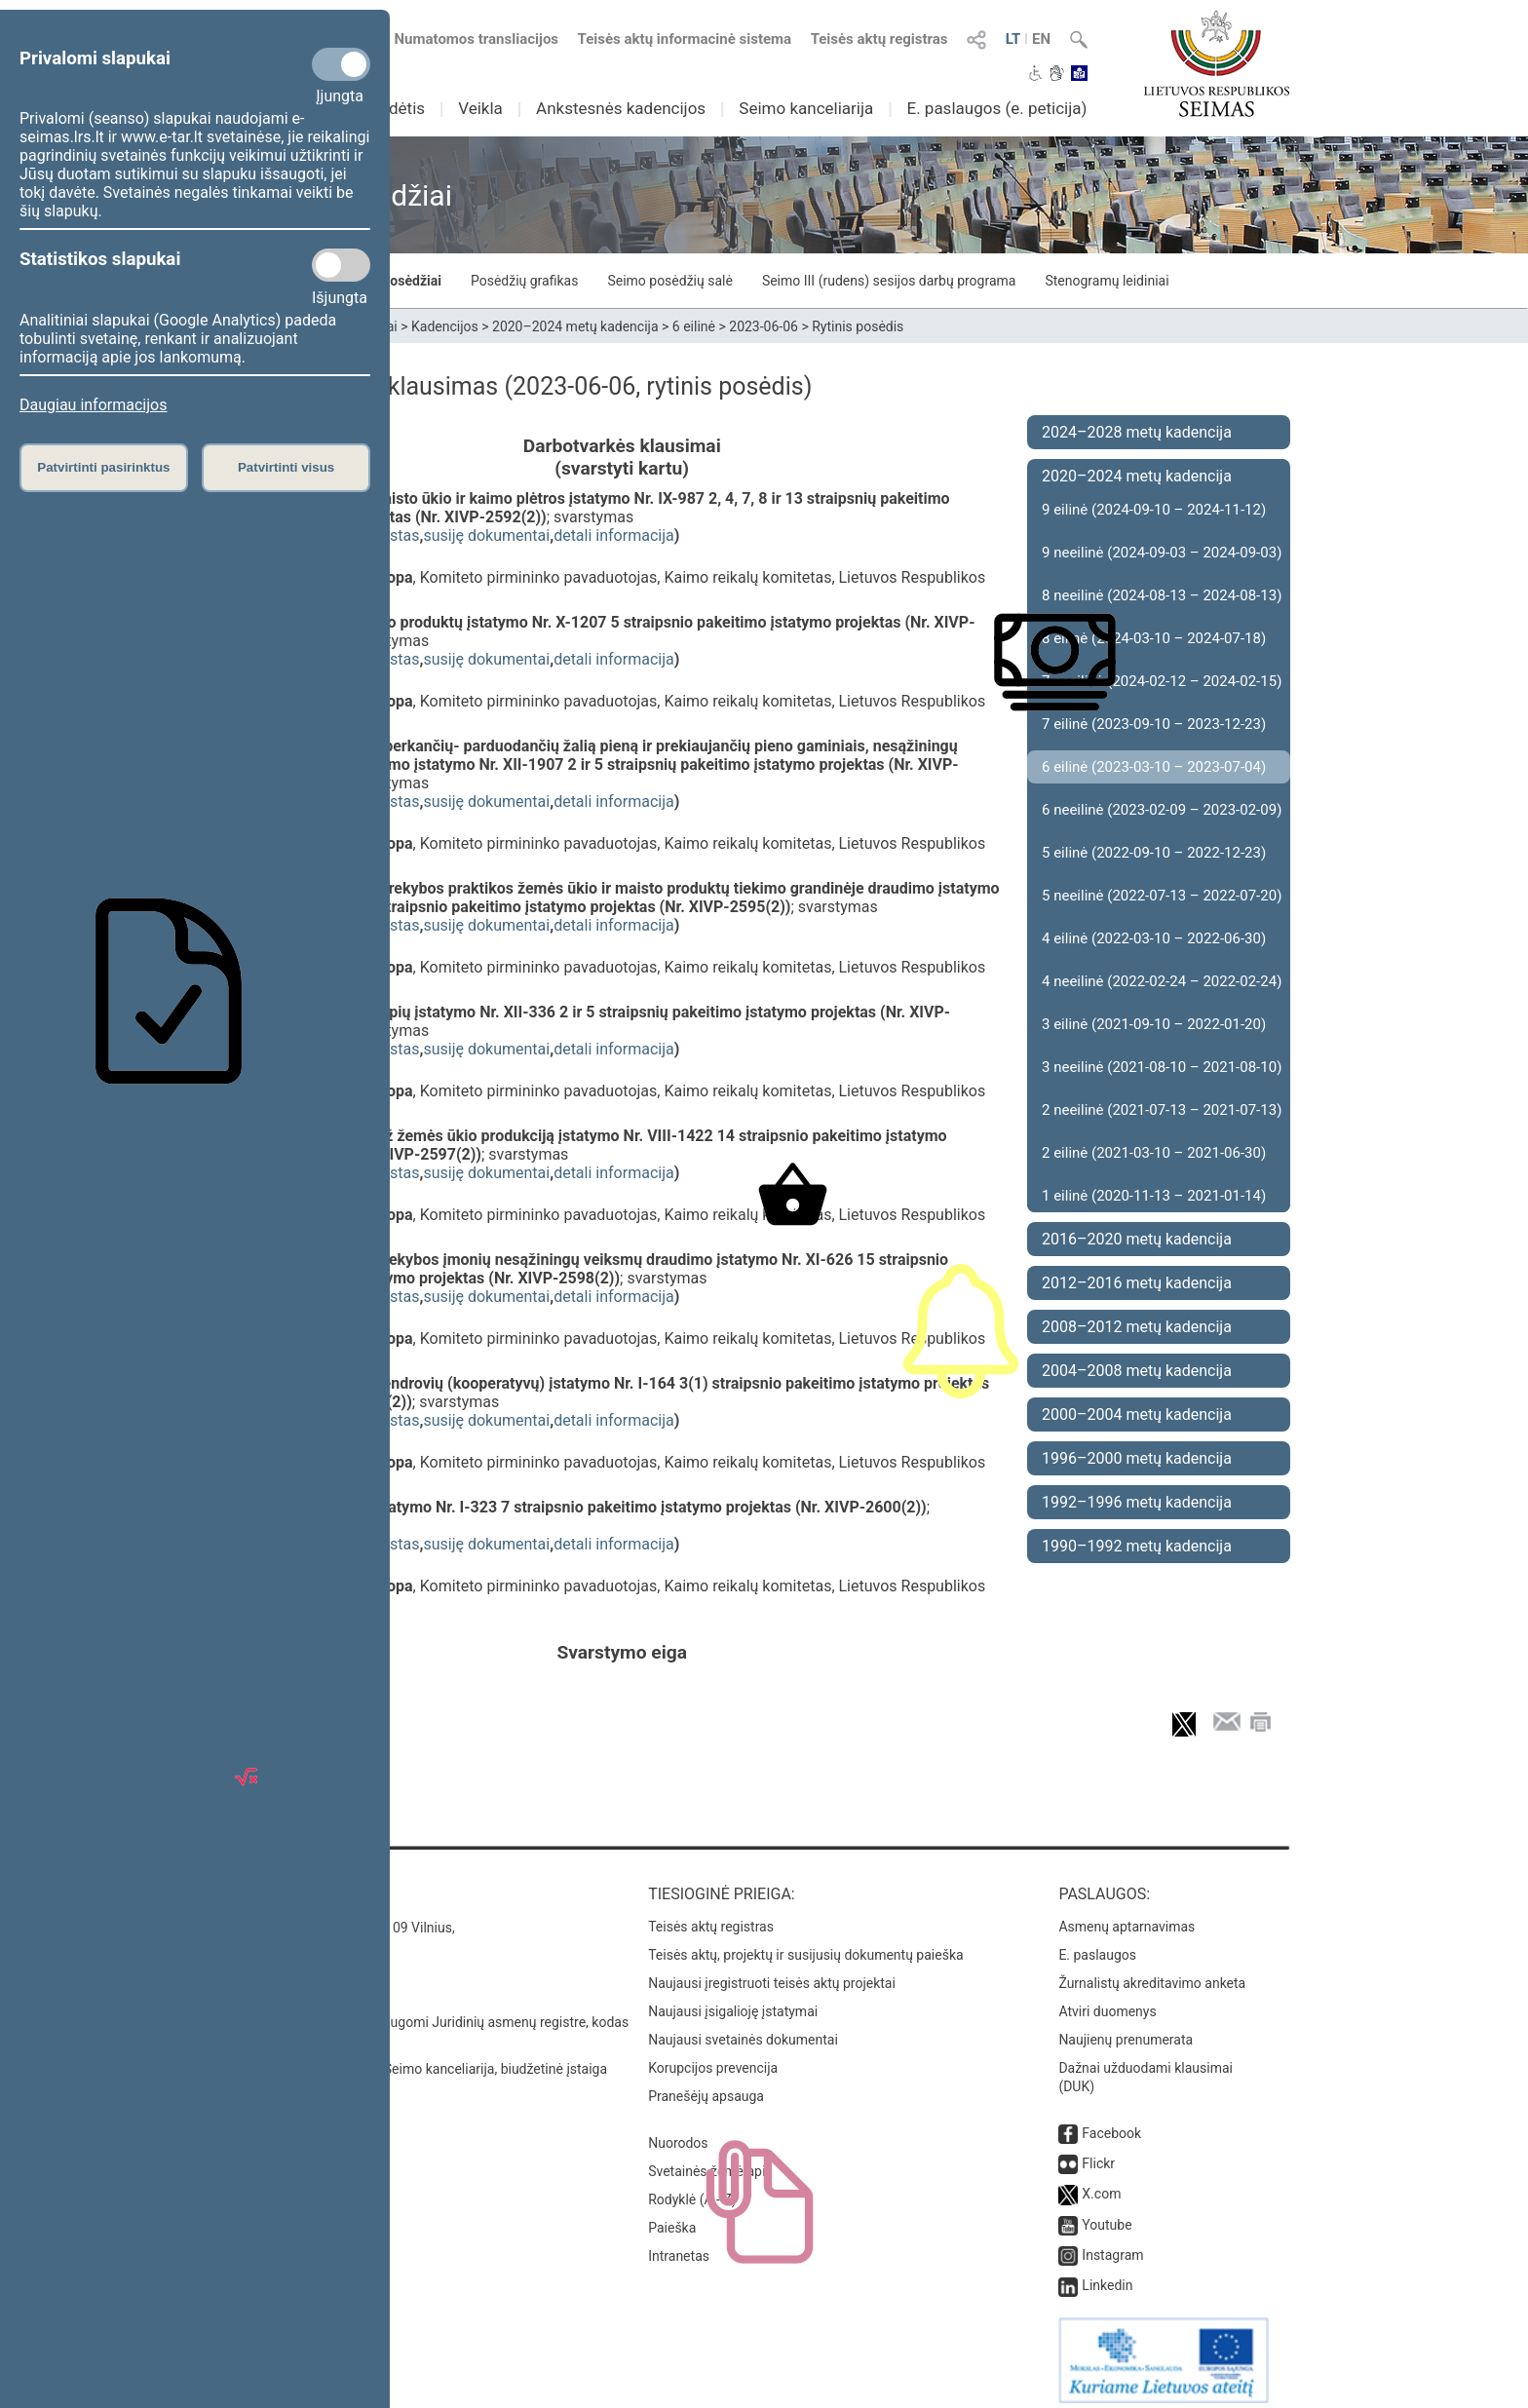  What do you see at coordinates (961, 1331) in the screenshot?
I see `view your notifications` at bounding box center [961, 1331].